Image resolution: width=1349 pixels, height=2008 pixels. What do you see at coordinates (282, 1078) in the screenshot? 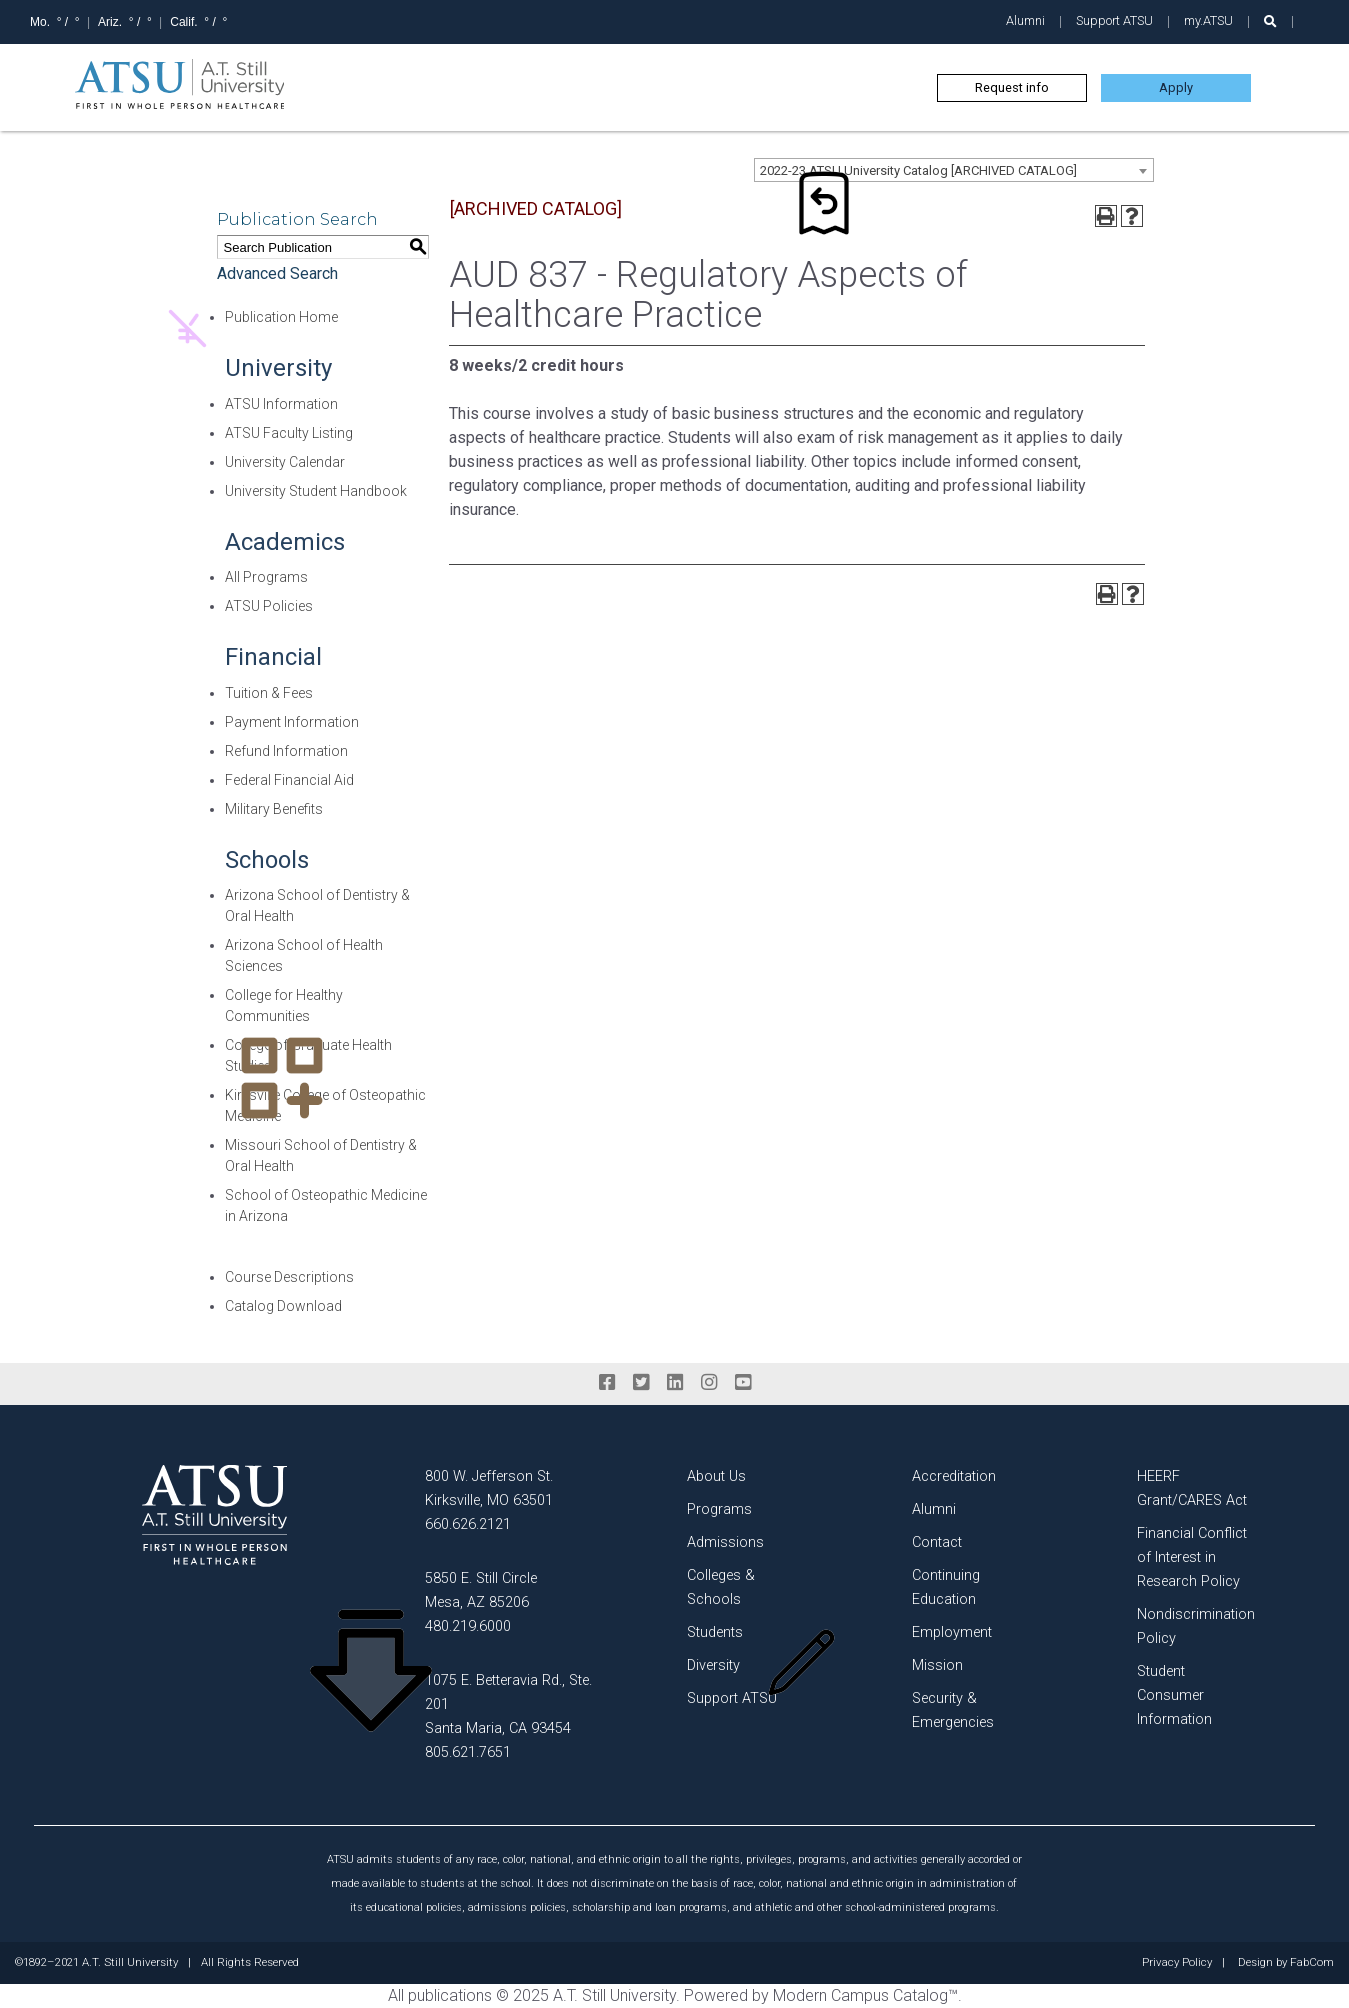
I see `add a new category` at bounding box center [282, 1078].